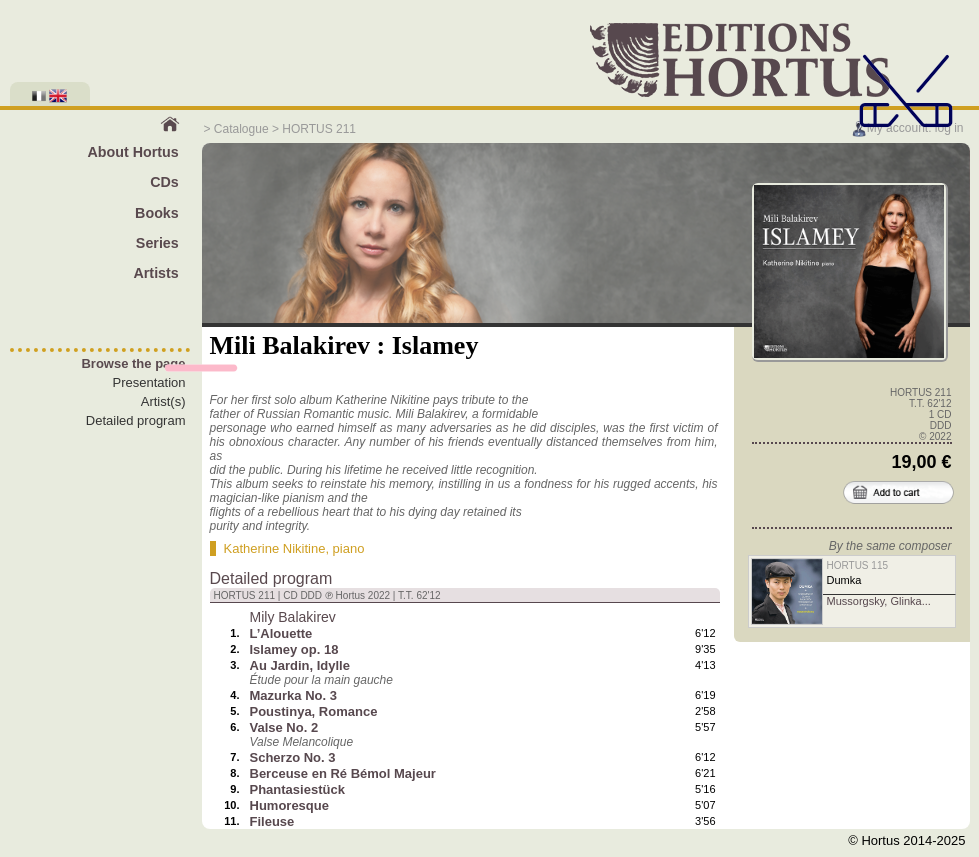  Describe the element at coordinates (906, 91) in the screenshot. I see `view hockey scores or game updates` at that location.